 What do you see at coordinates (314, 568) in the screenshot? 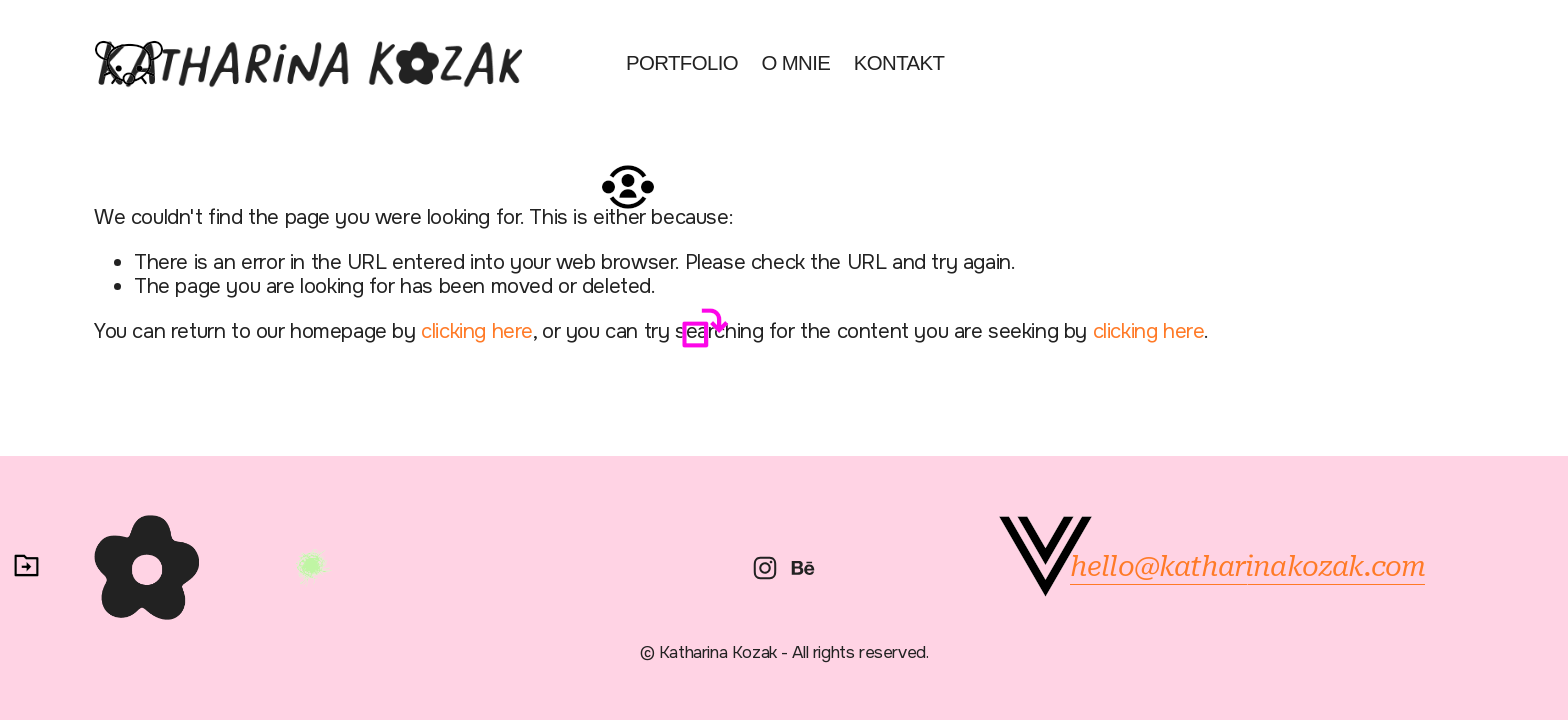
I see `visit habr technology blog platform` at bounding box center [314, 568].